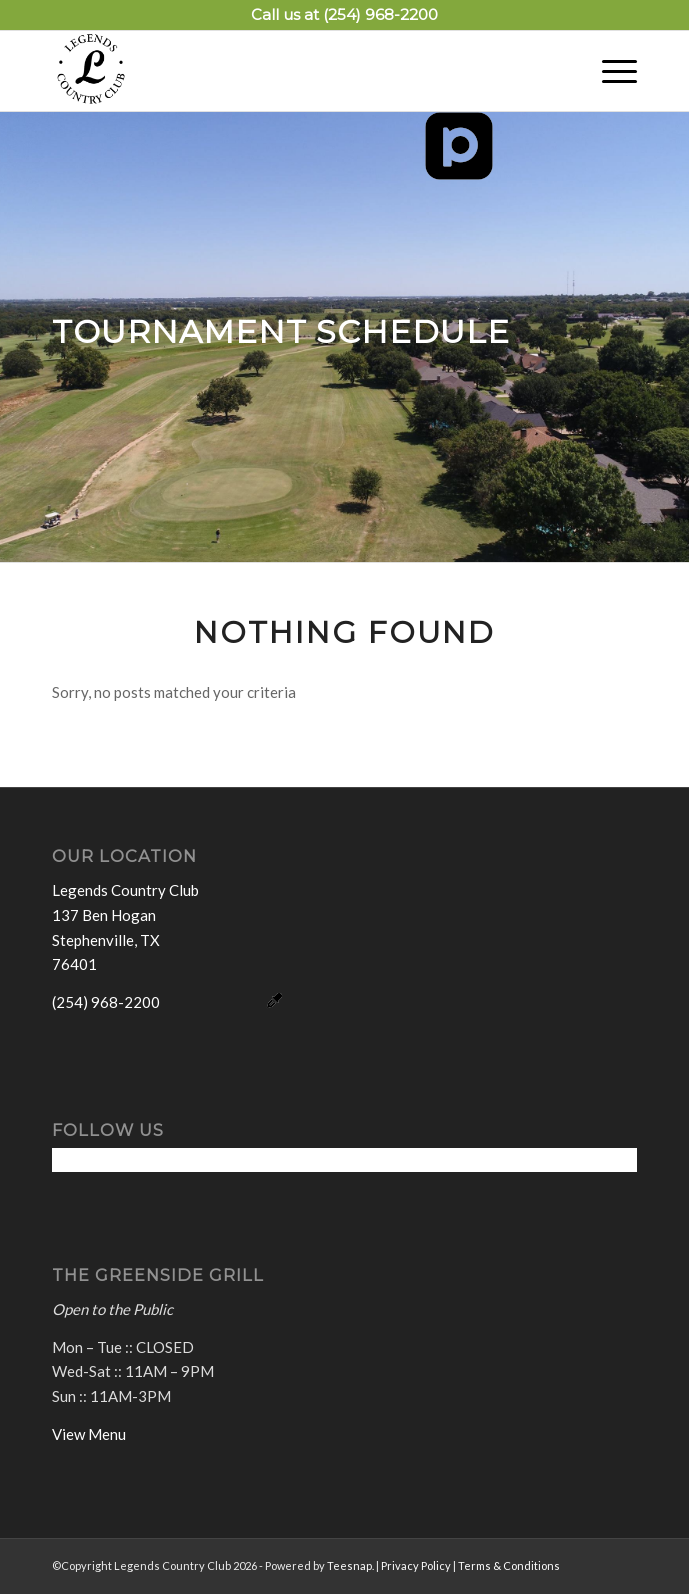 The height and width of the screenshot is (1594, 689). I want to click on open pixiv app, so click(459, 146).